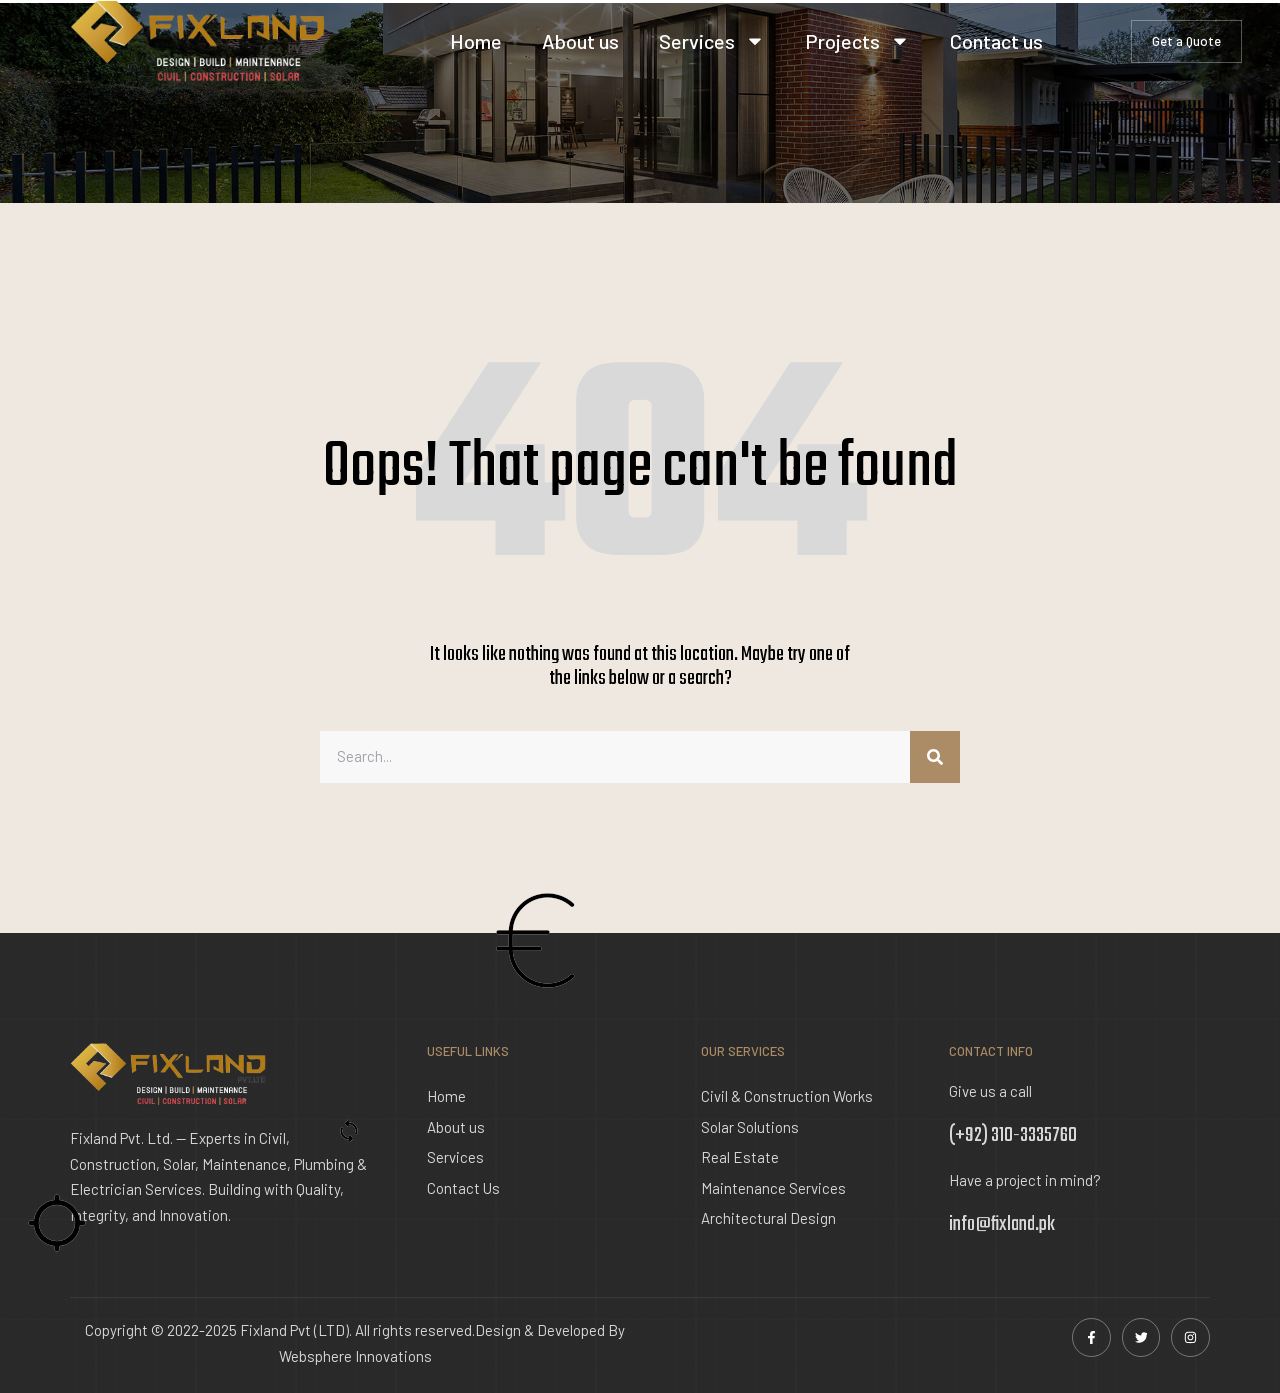 The height and width of the screenshot is (1393, 1280). I want to click on repeat or loop playback, so click(349, 1131).